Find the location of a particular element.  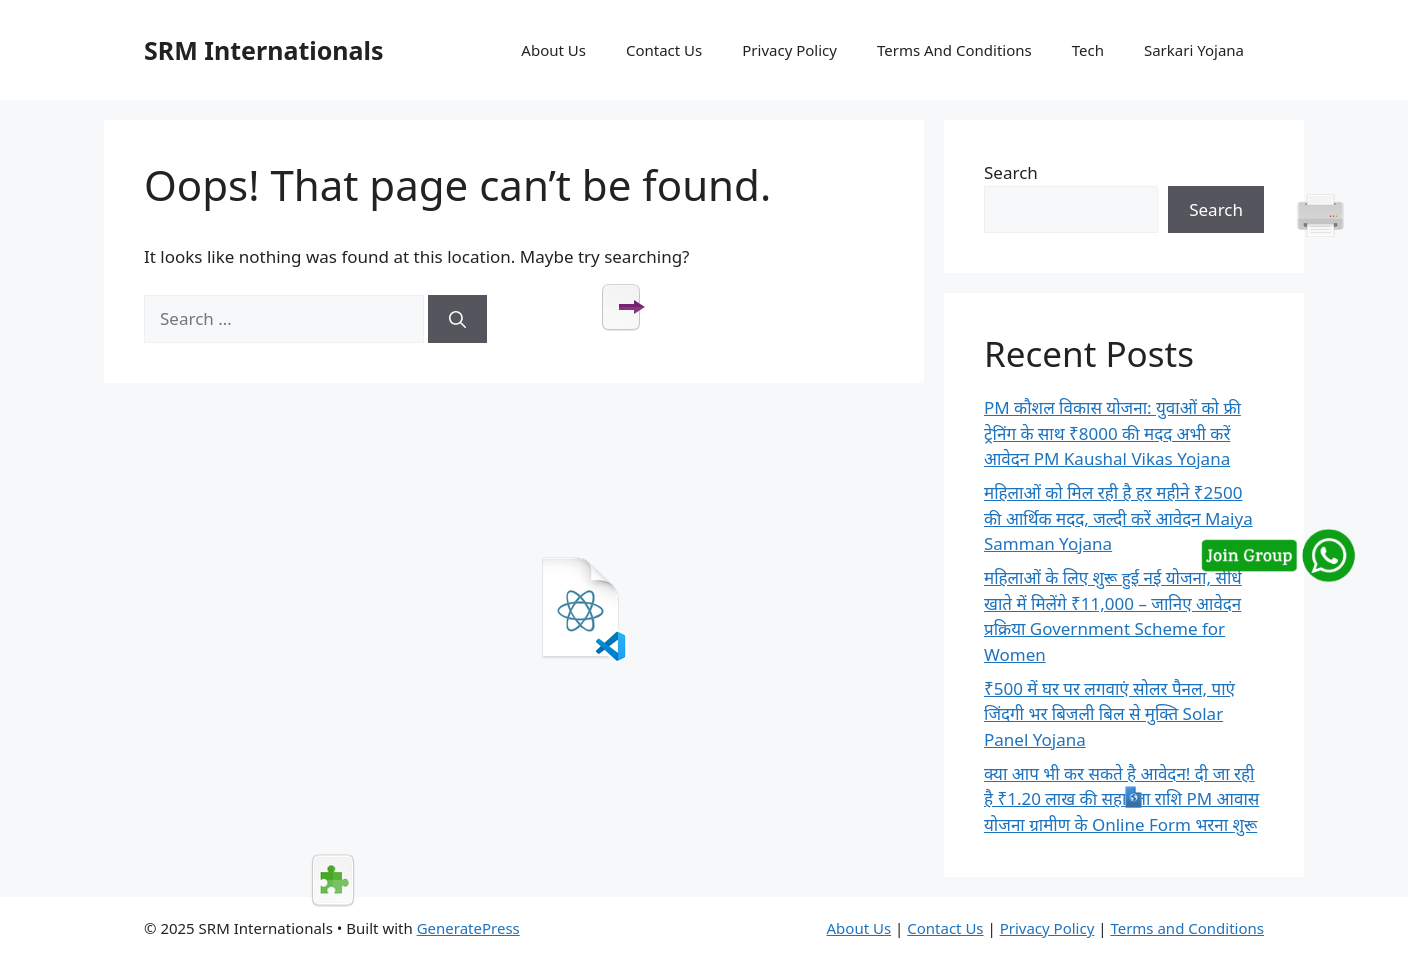

export document to another location or format is located at coordinates (621, 307).